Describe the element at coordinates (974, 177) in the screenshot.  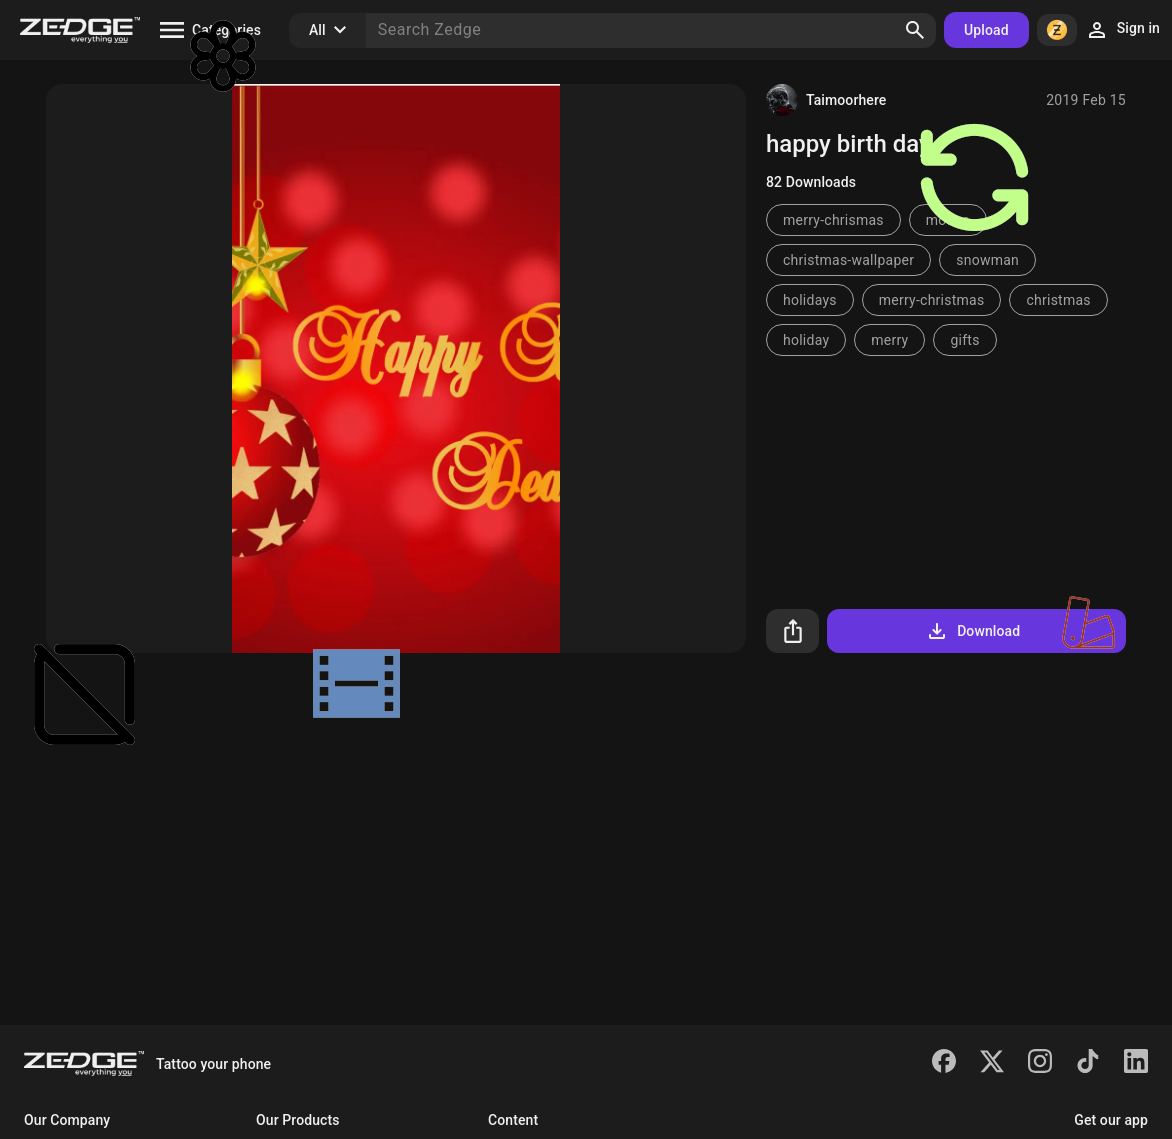
I see `refresh or reload current content` at that location.